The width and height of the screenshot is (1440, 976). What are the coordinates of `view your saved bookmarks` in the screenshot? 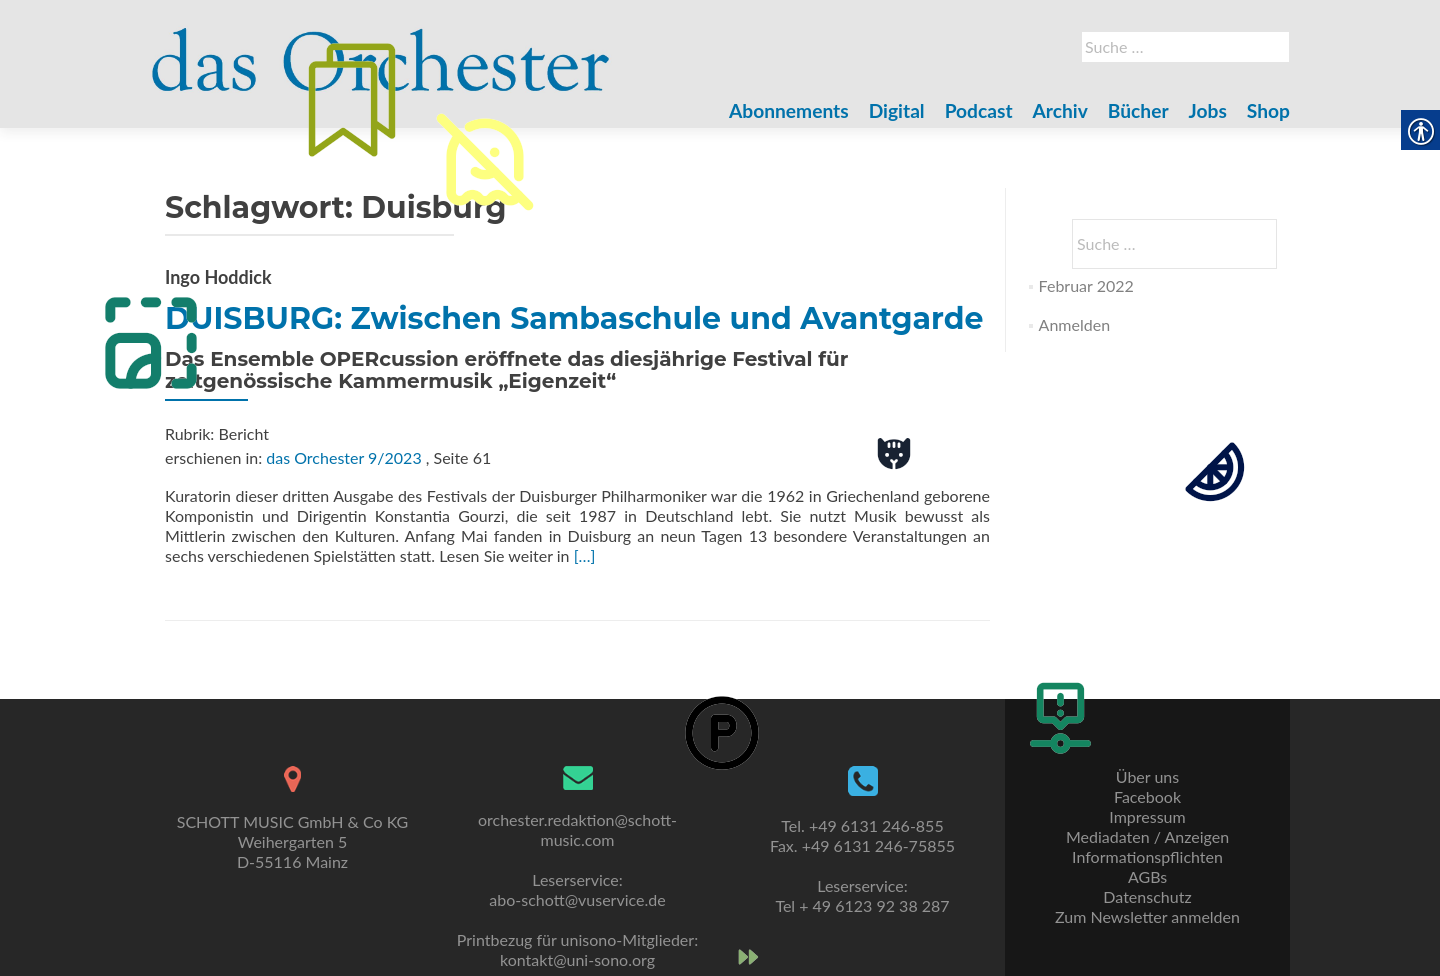 It's located at (352, 100).